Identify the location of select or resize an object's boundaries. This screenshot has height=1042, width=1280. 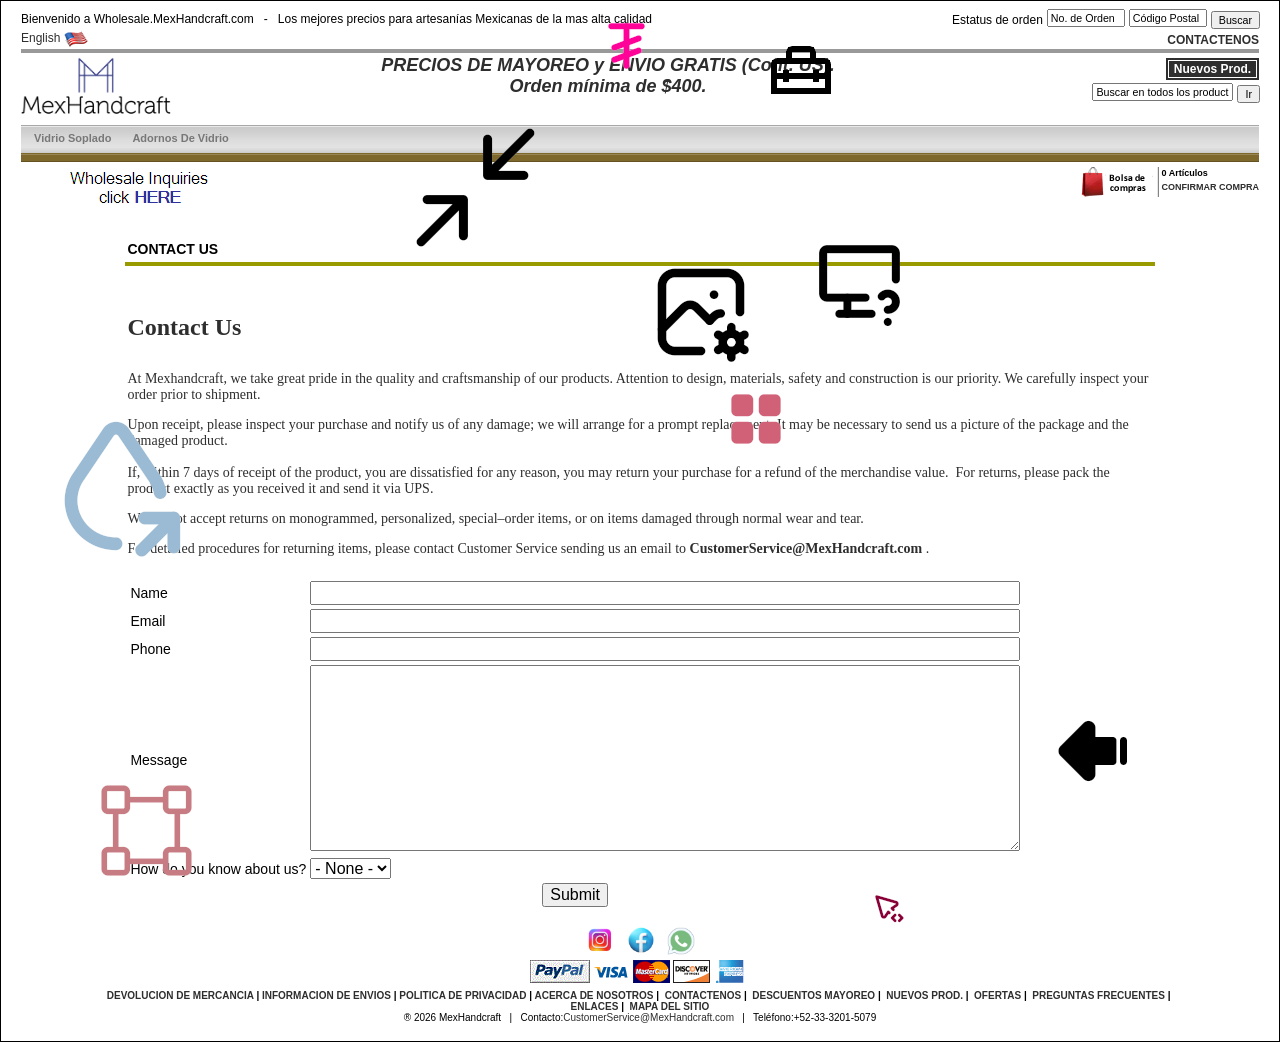
(146, 830).